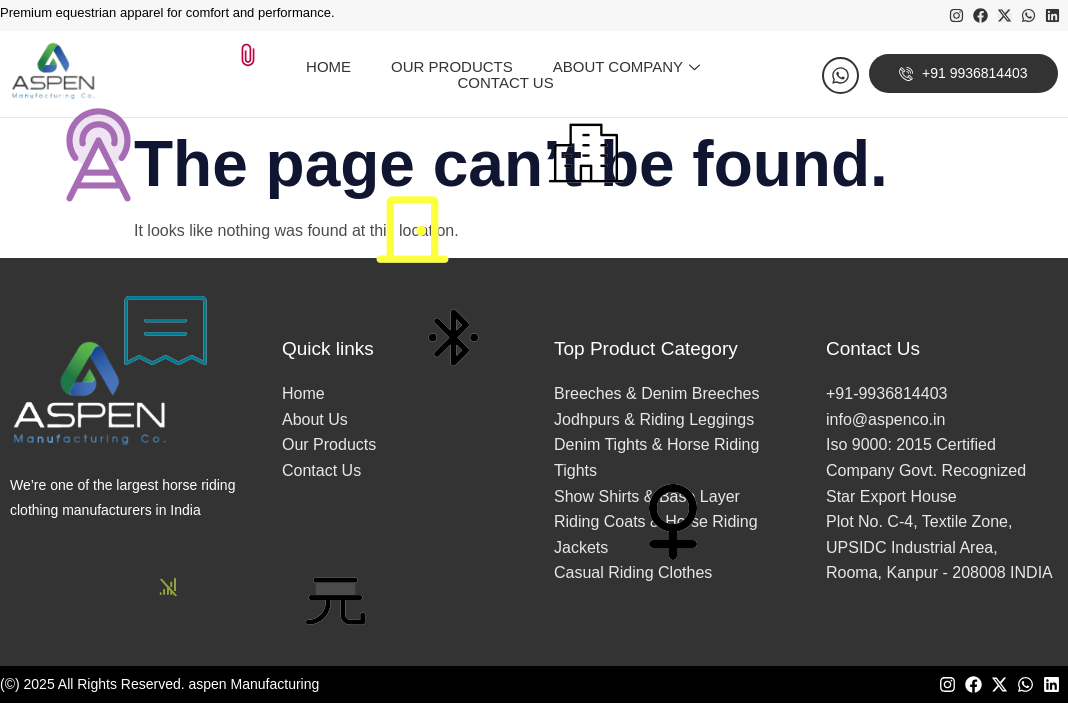 The width and height of the screenshot is (1068, 720). Describe the element at coordinates (453, 337) in the screenshot. I see `indicates an active bluetooth connection` at that location.